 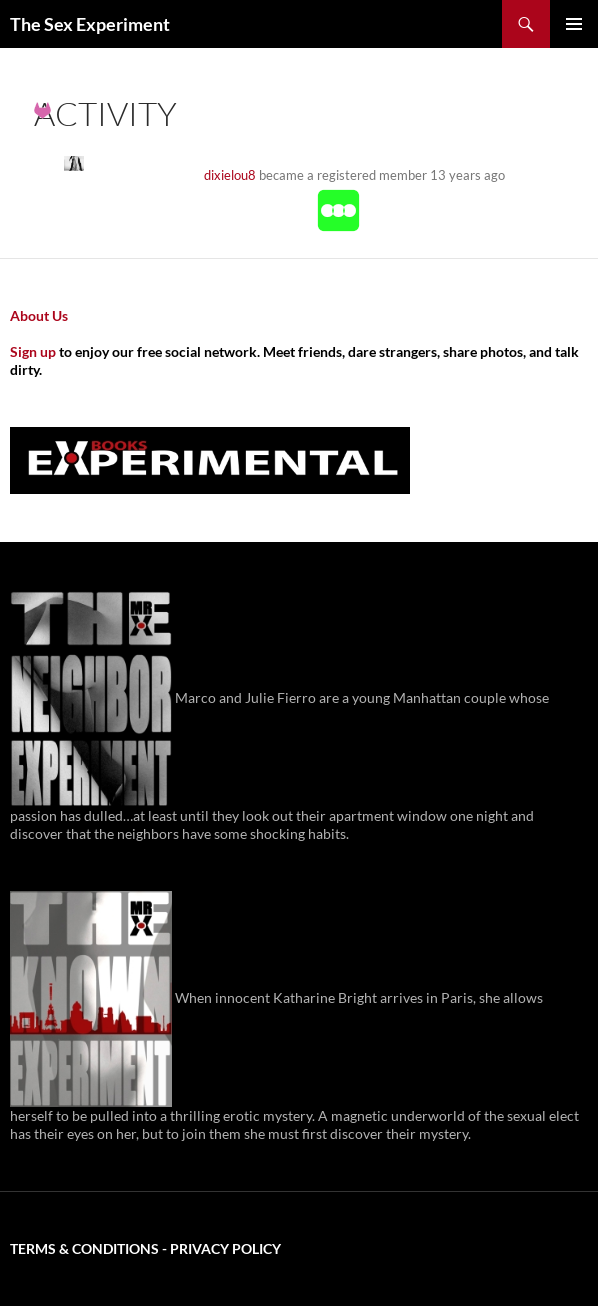 I want to click on open the Letterboxd app, so click(x=338, y=210).